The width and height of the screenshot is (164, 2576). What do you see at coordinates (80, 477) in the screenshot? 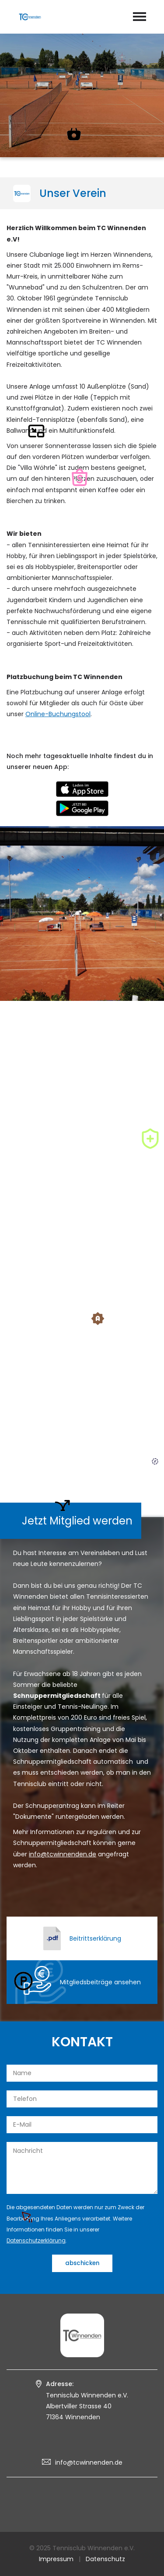
I see `open the Shopee shopping app` at bounding box center [80, 477].